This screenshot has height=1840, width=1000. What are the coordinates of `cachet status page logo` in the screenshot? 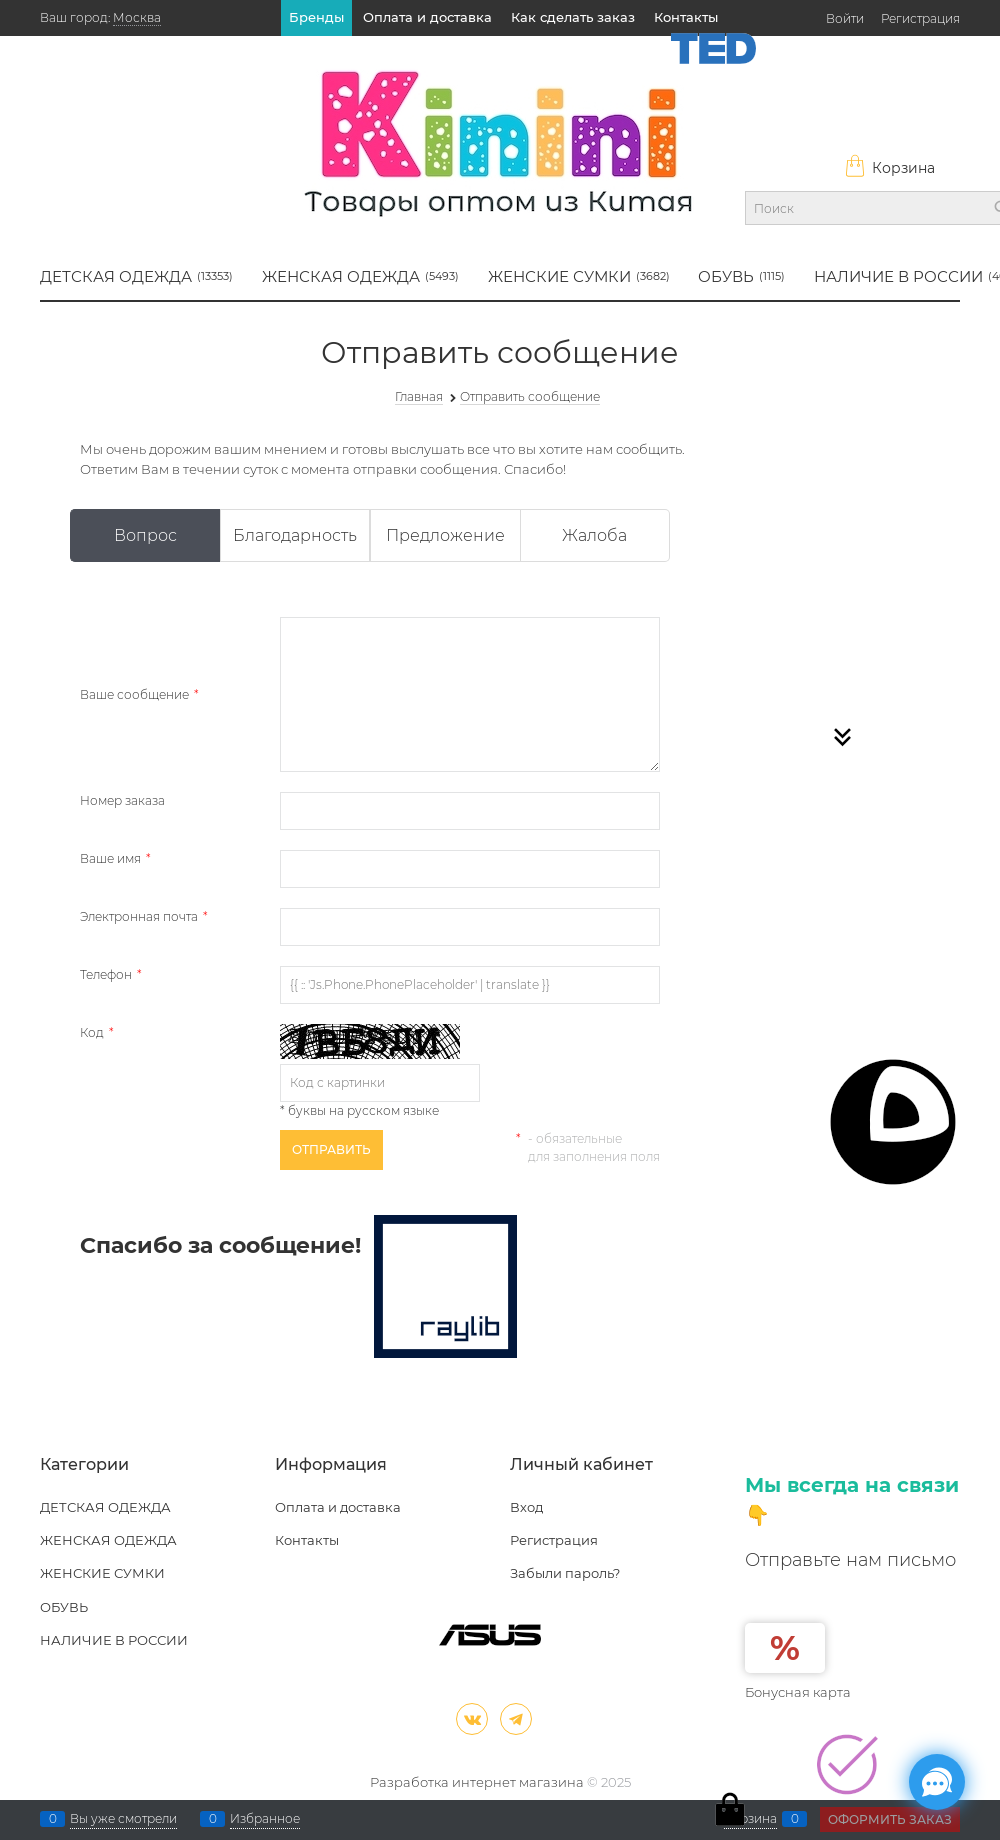 It's located at (847, 1764).